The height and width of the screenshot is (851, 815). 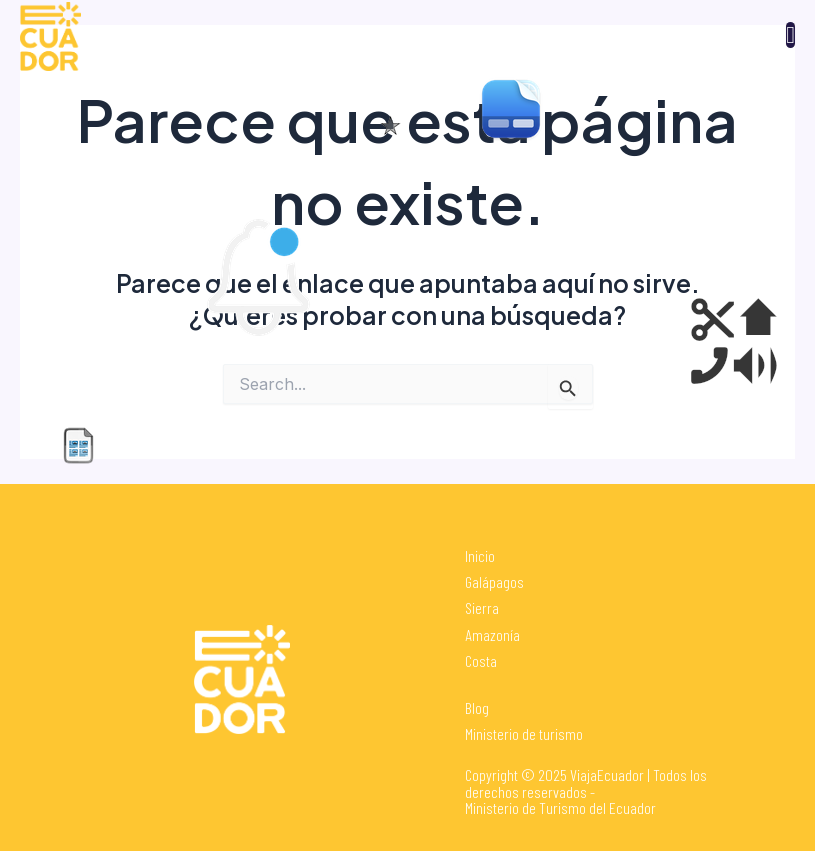 What do you see at coordinates (390, 125) in the screenshot?
I see `view VIP contacts in mail` at bounding box center [390, 125].